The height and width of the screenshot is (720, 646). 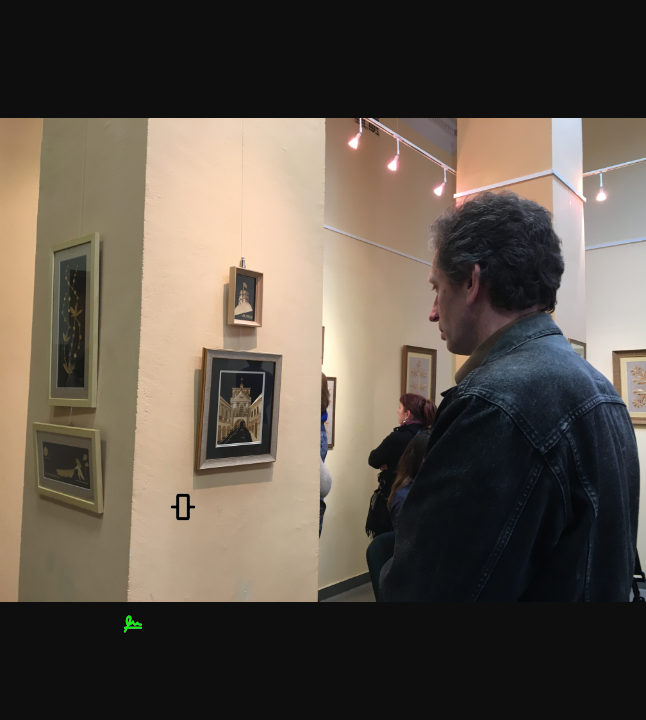 I want to click on center align object vertically, so click(x=183, y=507).